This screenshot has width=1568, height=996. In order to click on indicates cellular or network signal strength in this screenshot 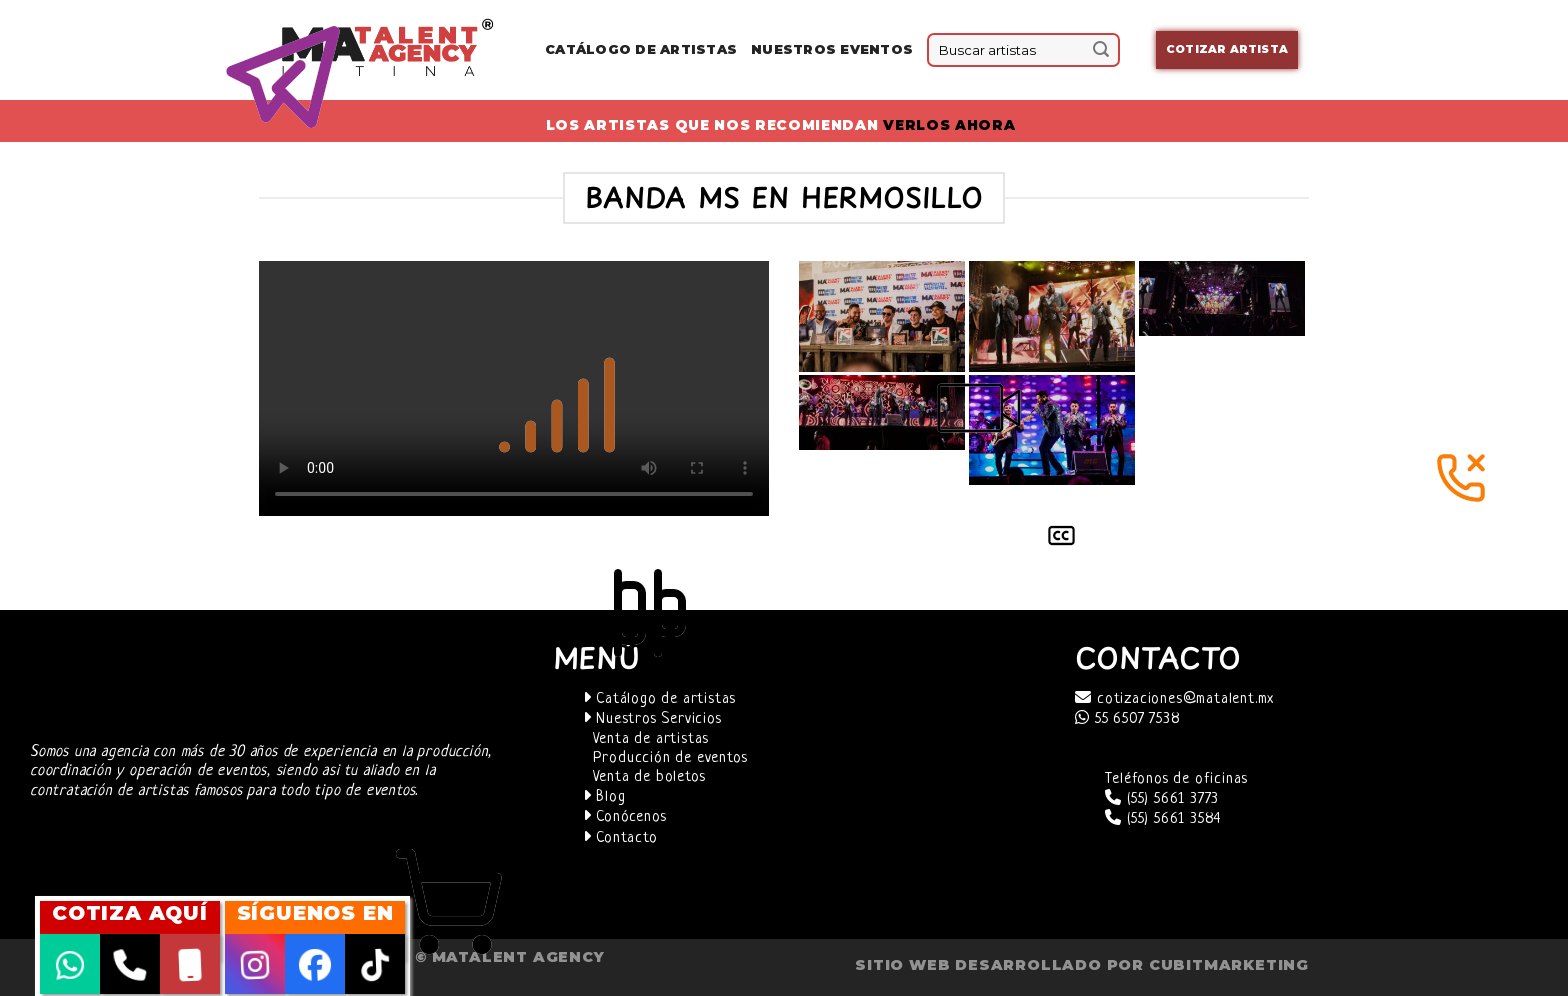, I will do `click(557, 405)`.